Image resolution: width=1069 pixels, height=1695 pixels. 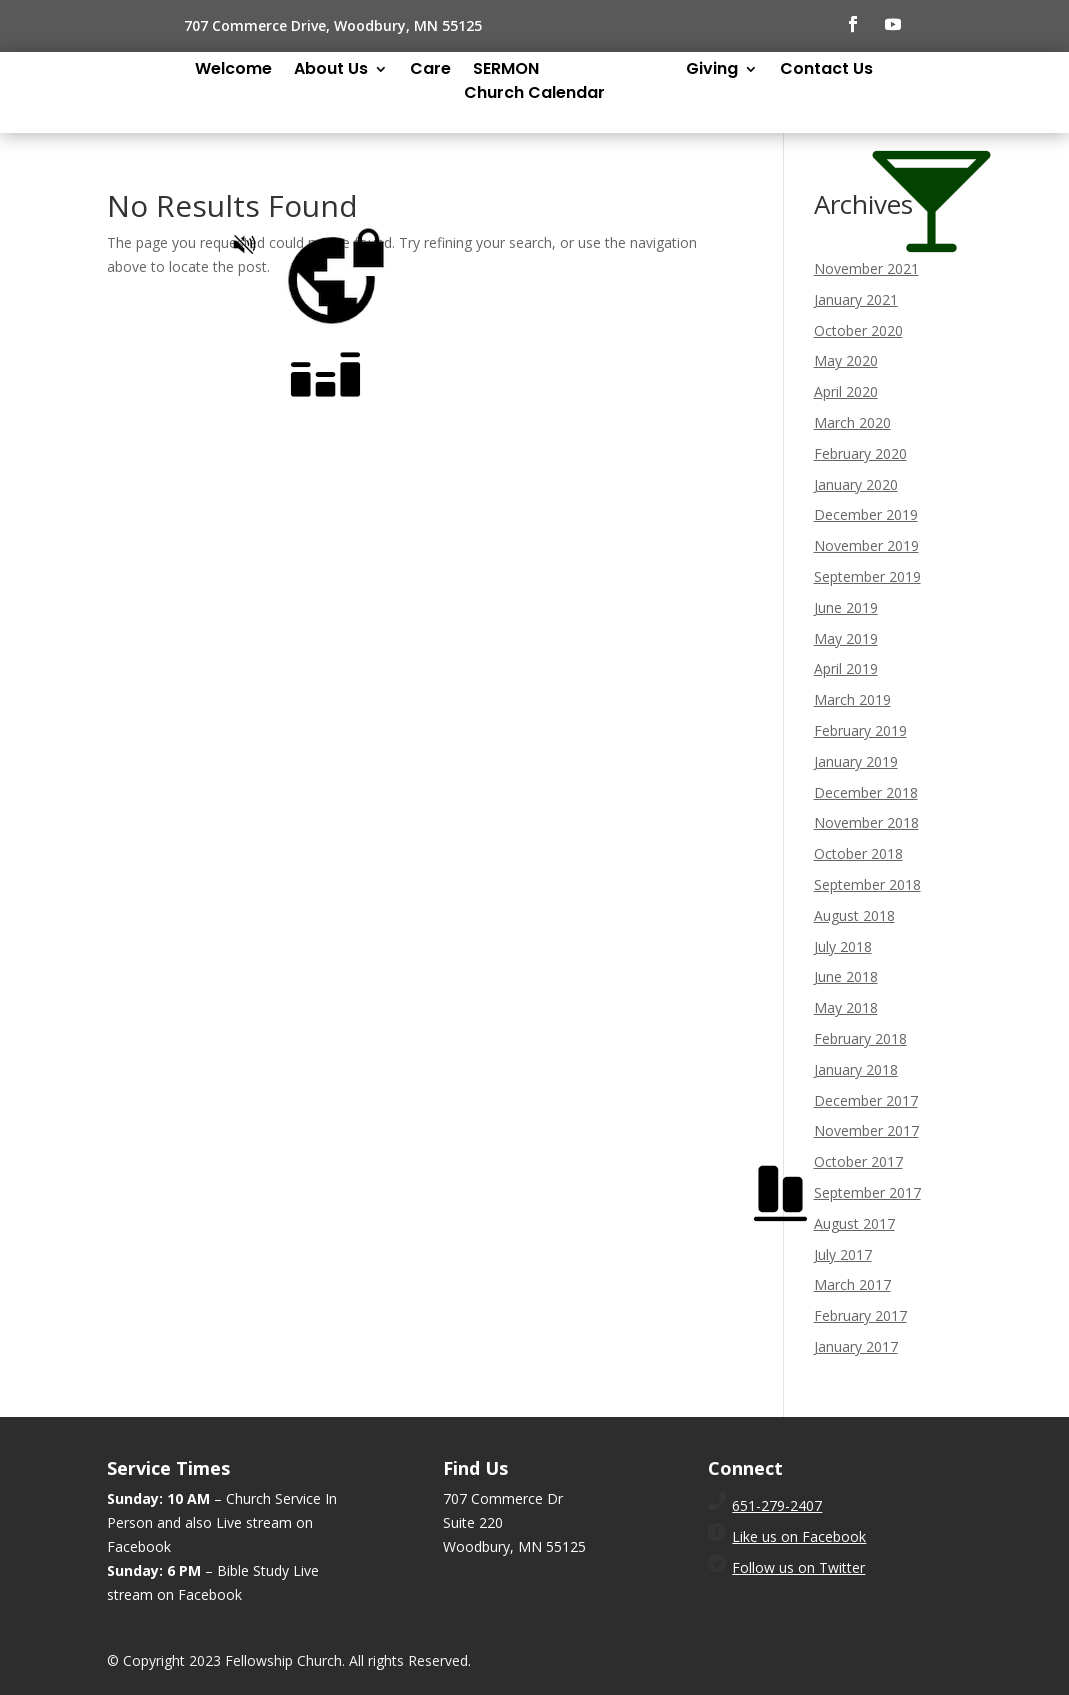 What do you see at coordinates (931, 201) in the screenshot?
I see `access bar or cocktail menu` at bounding box center [931, 201].